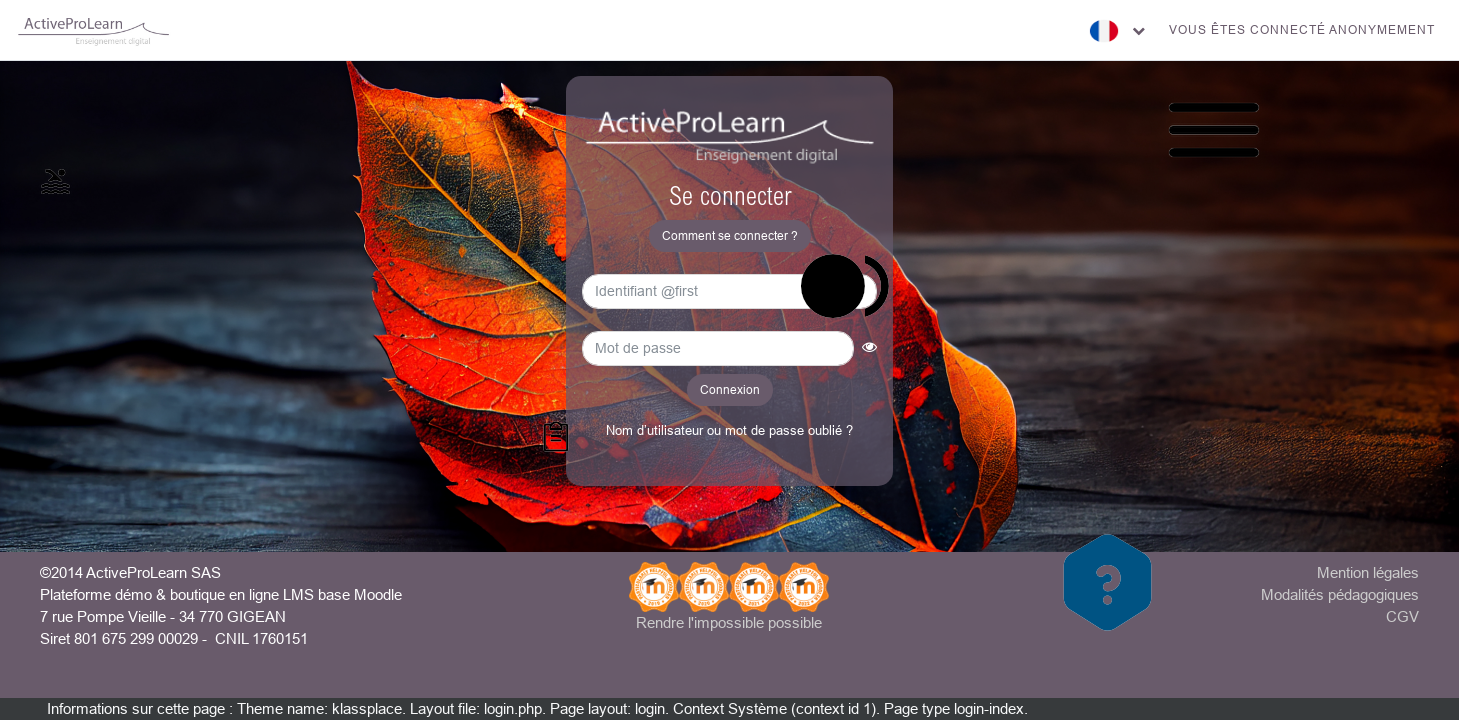  Describe the element at coordinates (1214, 130) in the screenshot. I see `open navigation menu` at that location.